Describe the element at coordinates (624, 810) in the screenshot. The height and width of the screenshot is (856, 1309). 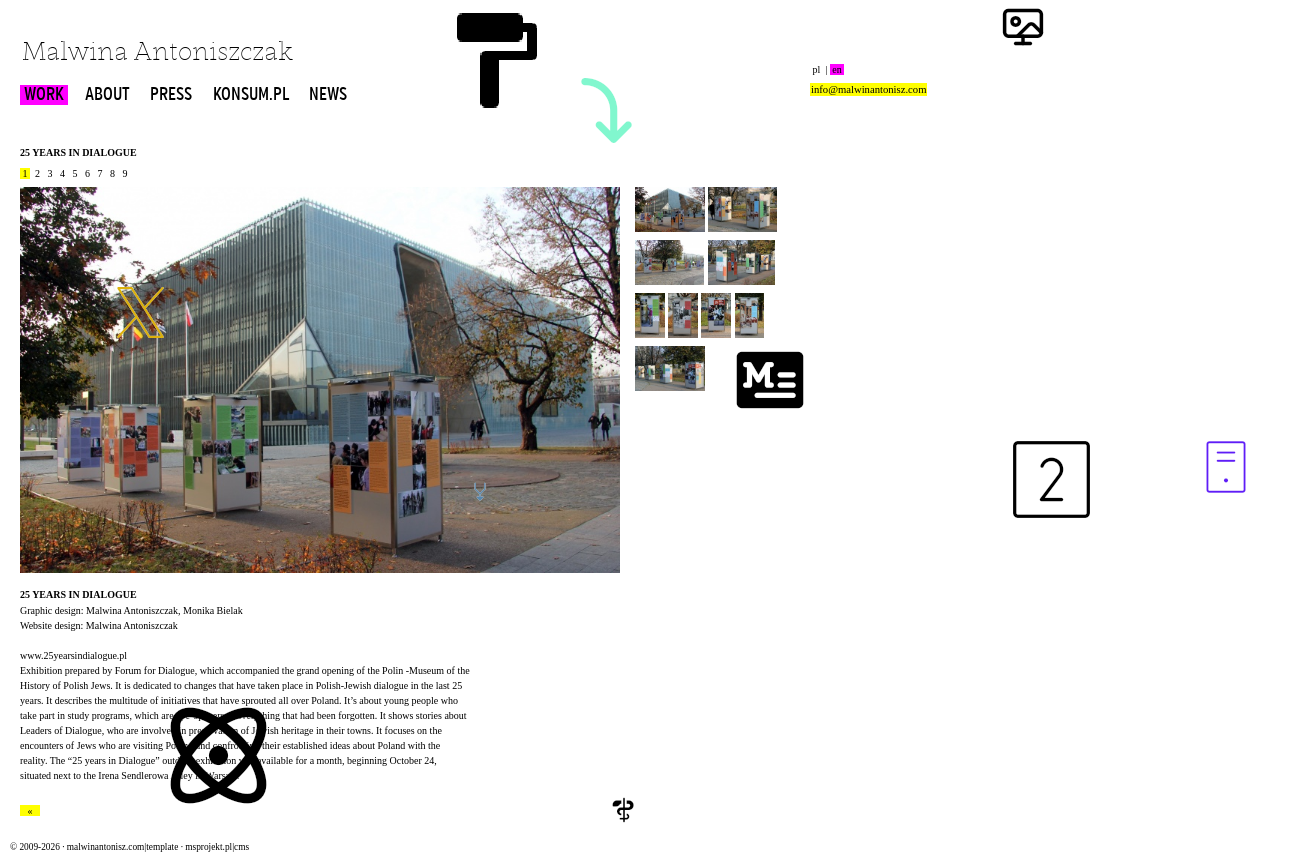
I see `access medical or healthcare services` at that location.